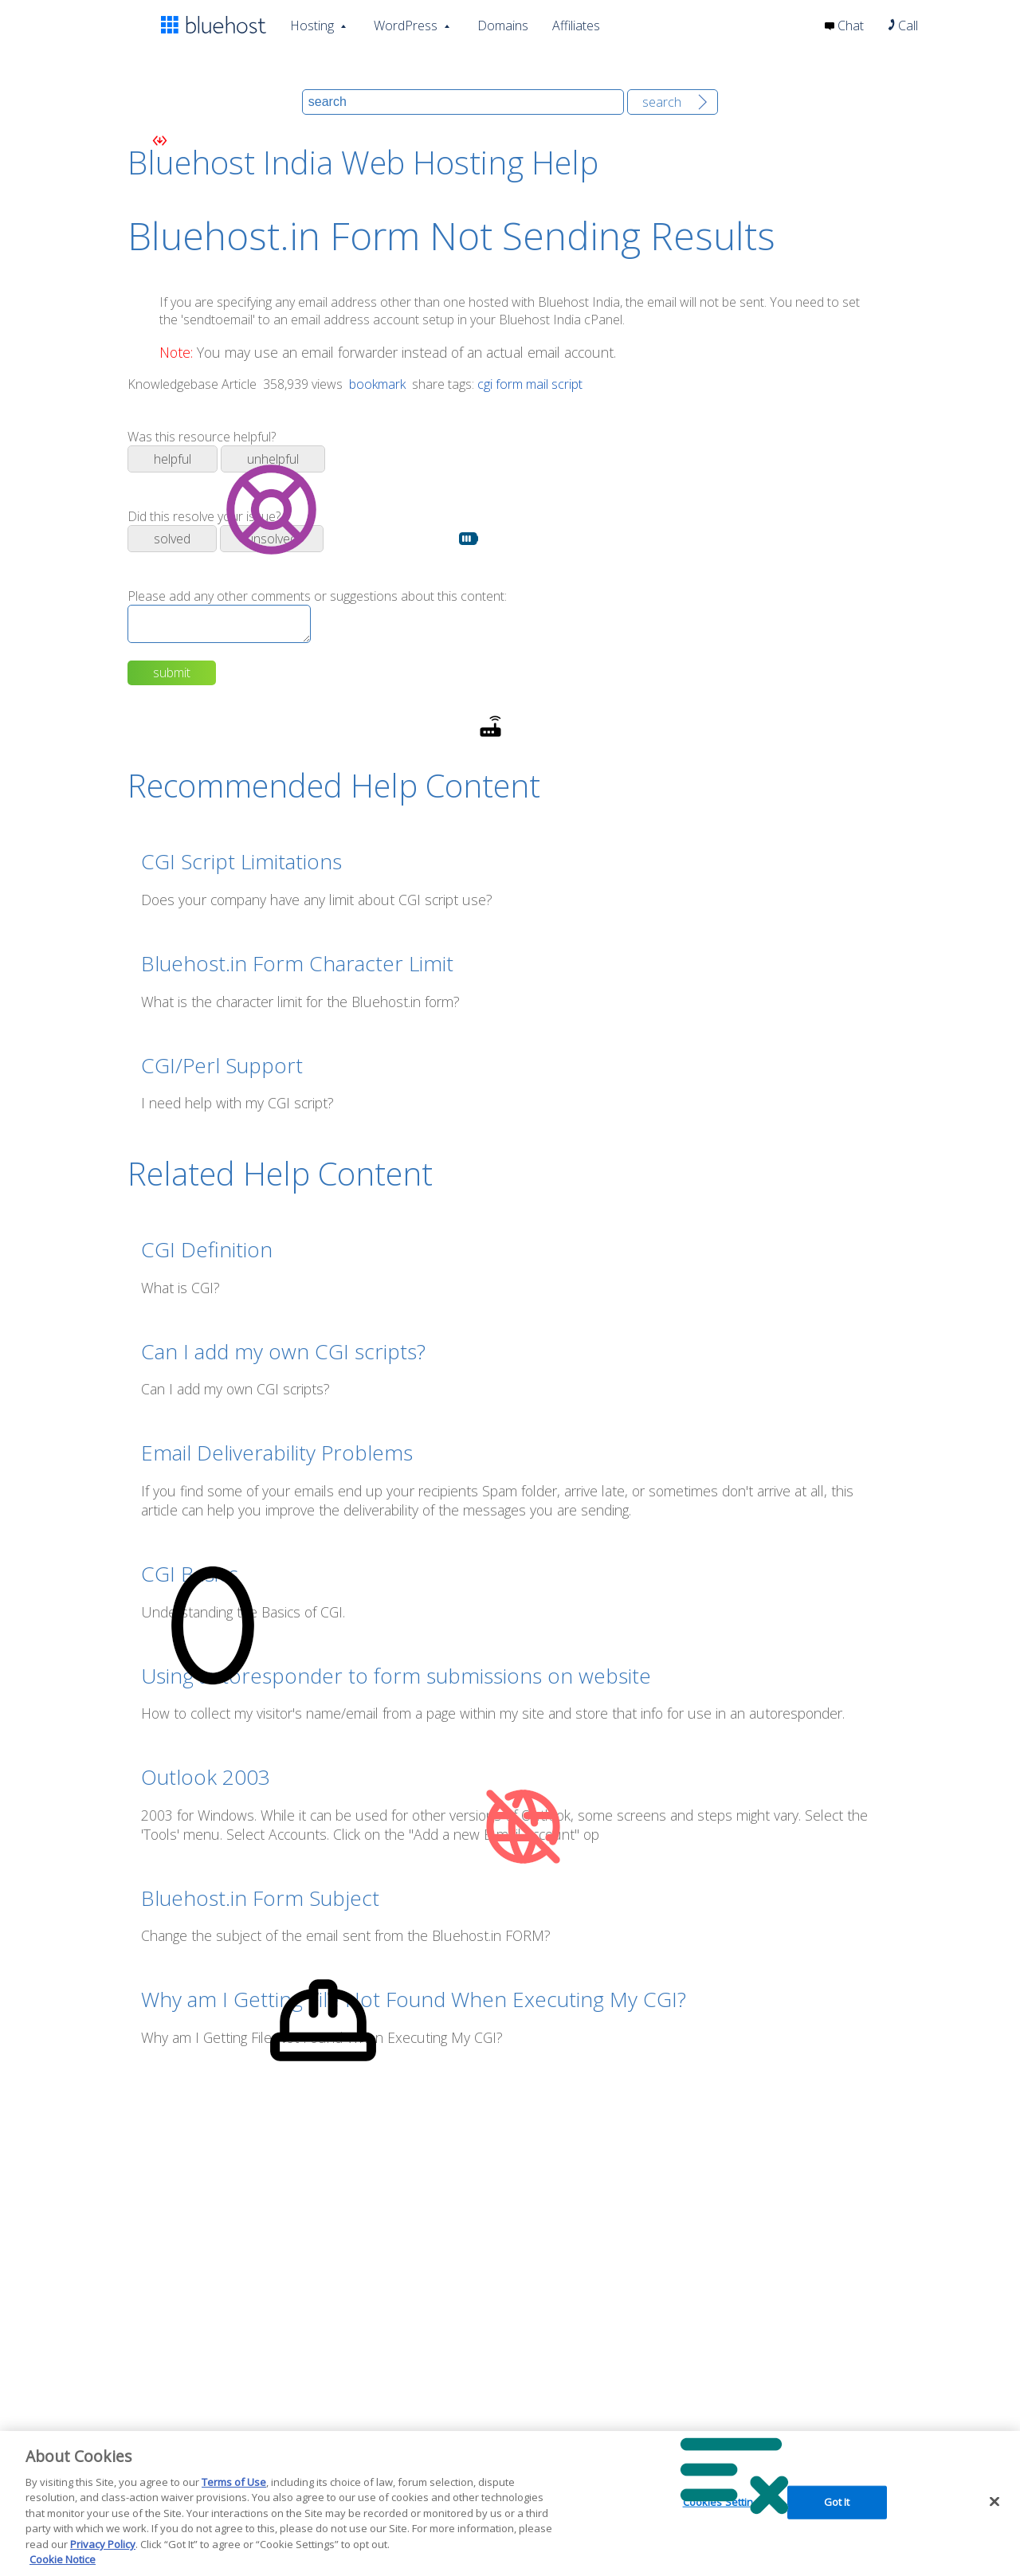 This screenshot has width=1020, height=2576. I want to click on draw or insert an oval shape, so click(213, 1625).